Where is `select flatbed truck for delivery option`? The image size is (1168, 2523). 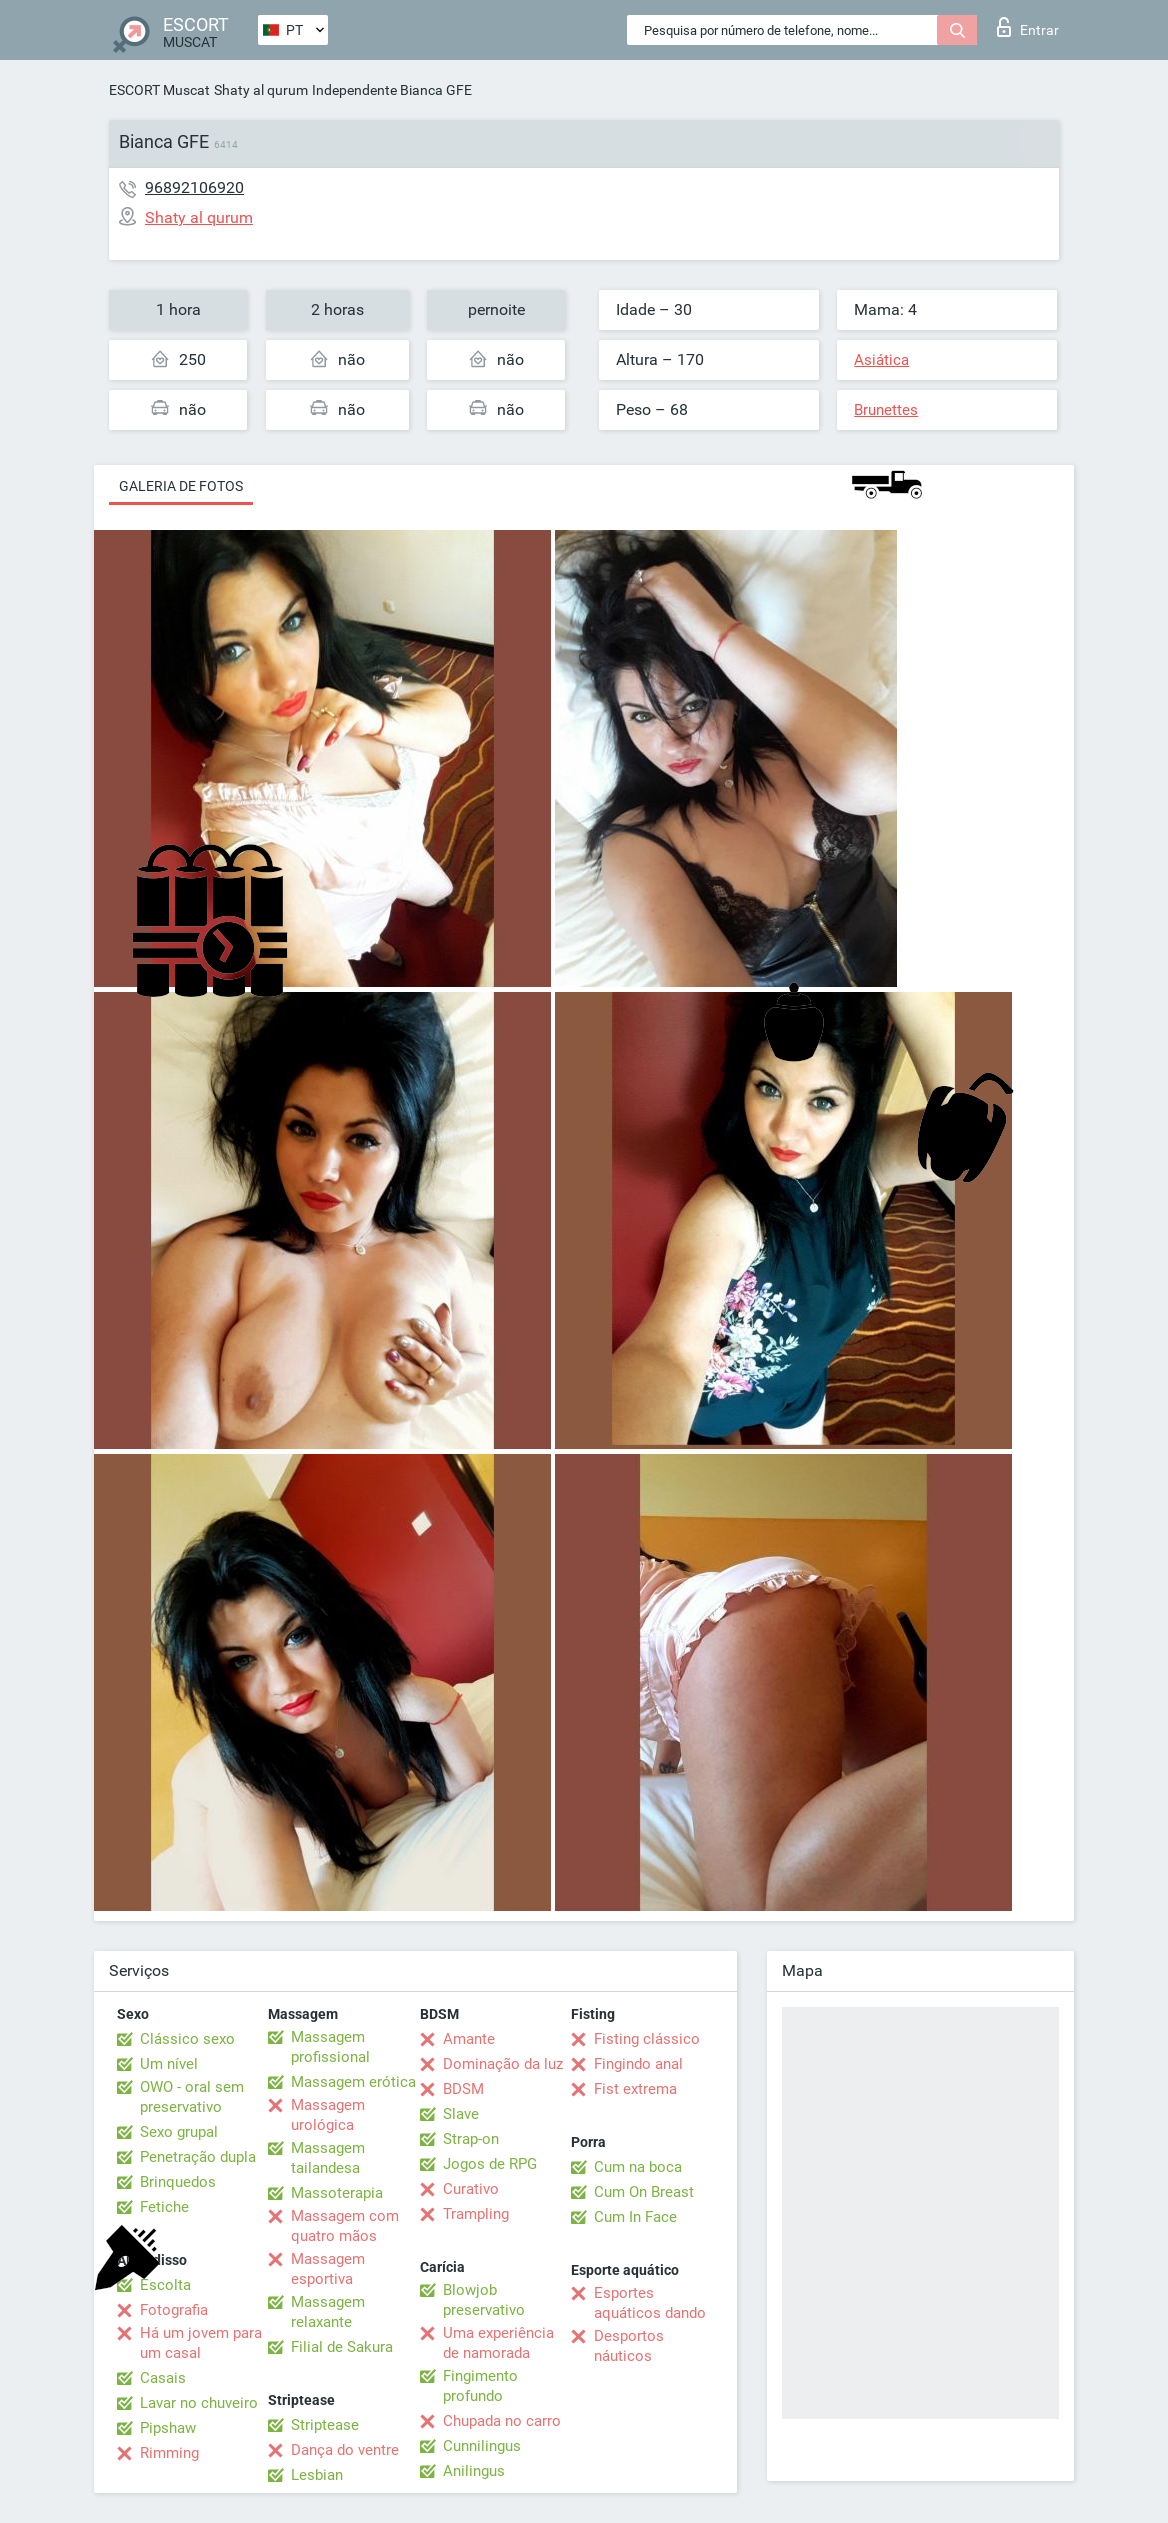 select flatbed truck for delivery option is located at coordinates (887, 485).